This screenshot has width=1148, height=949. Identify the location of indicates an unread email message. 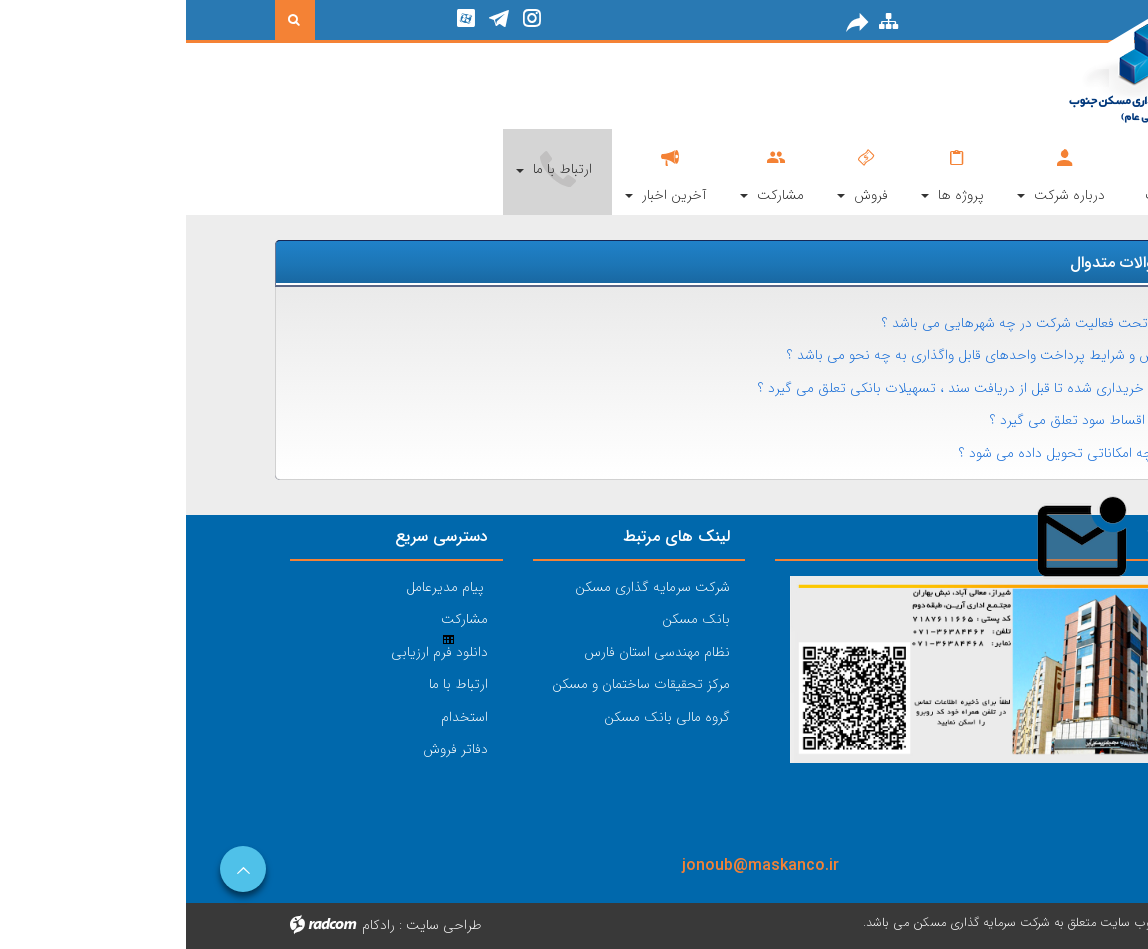
(1082, 541).